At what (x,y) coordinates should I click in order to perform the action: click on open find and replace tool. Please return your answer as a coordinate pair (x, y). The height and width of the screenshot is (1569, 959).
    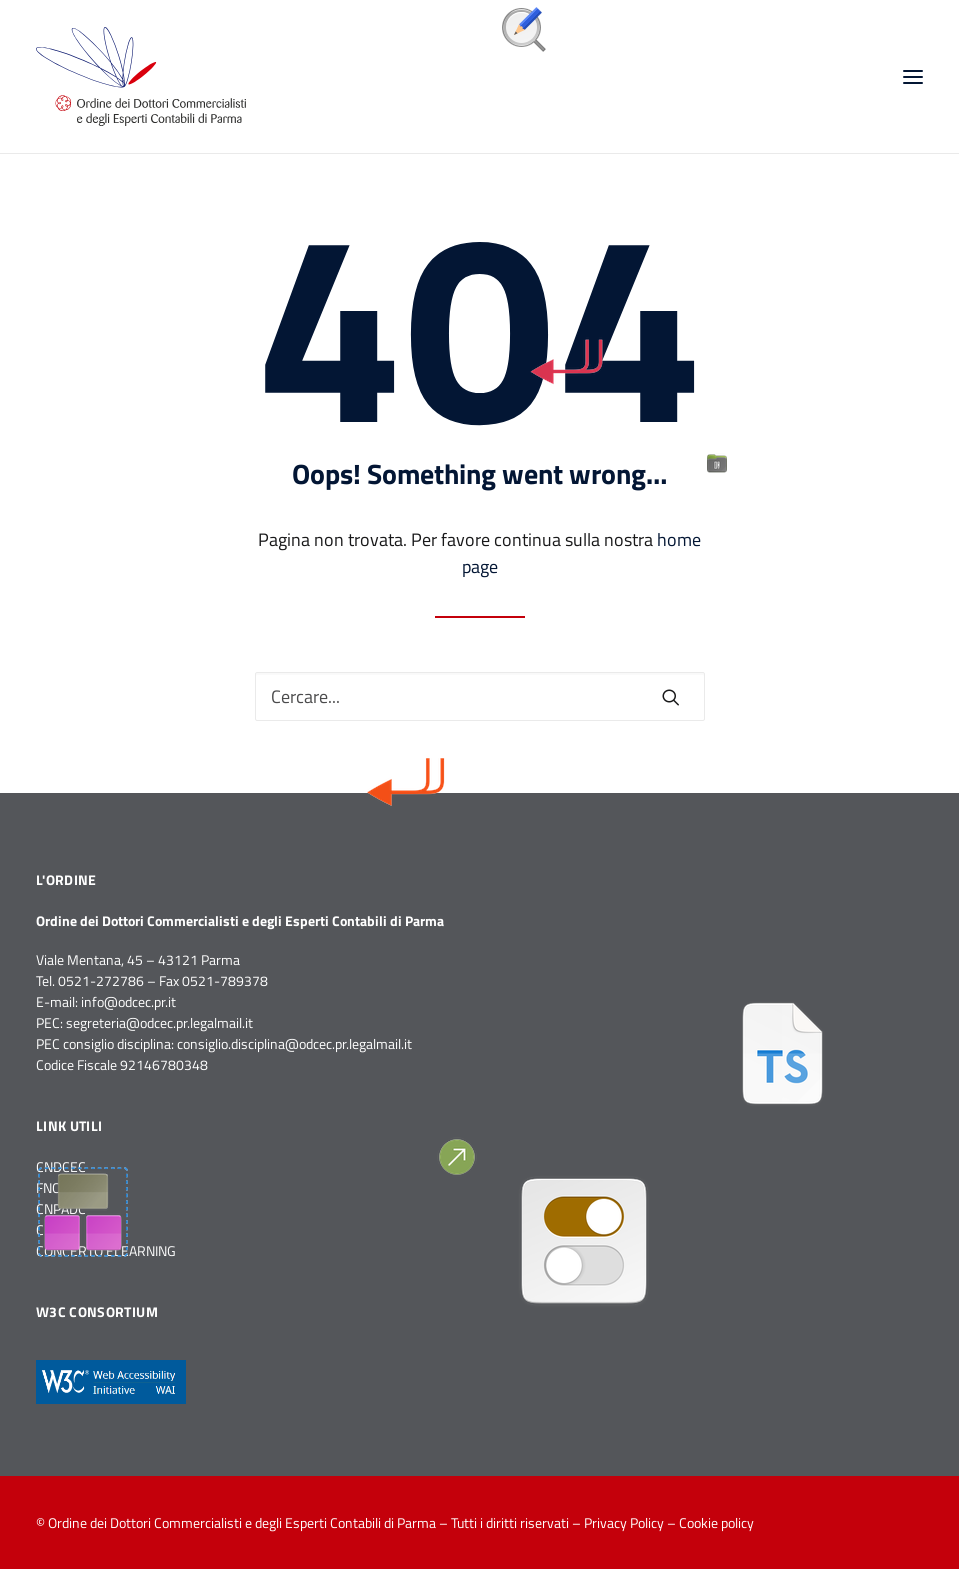
    Looking at the image, I should click on (524, 30).